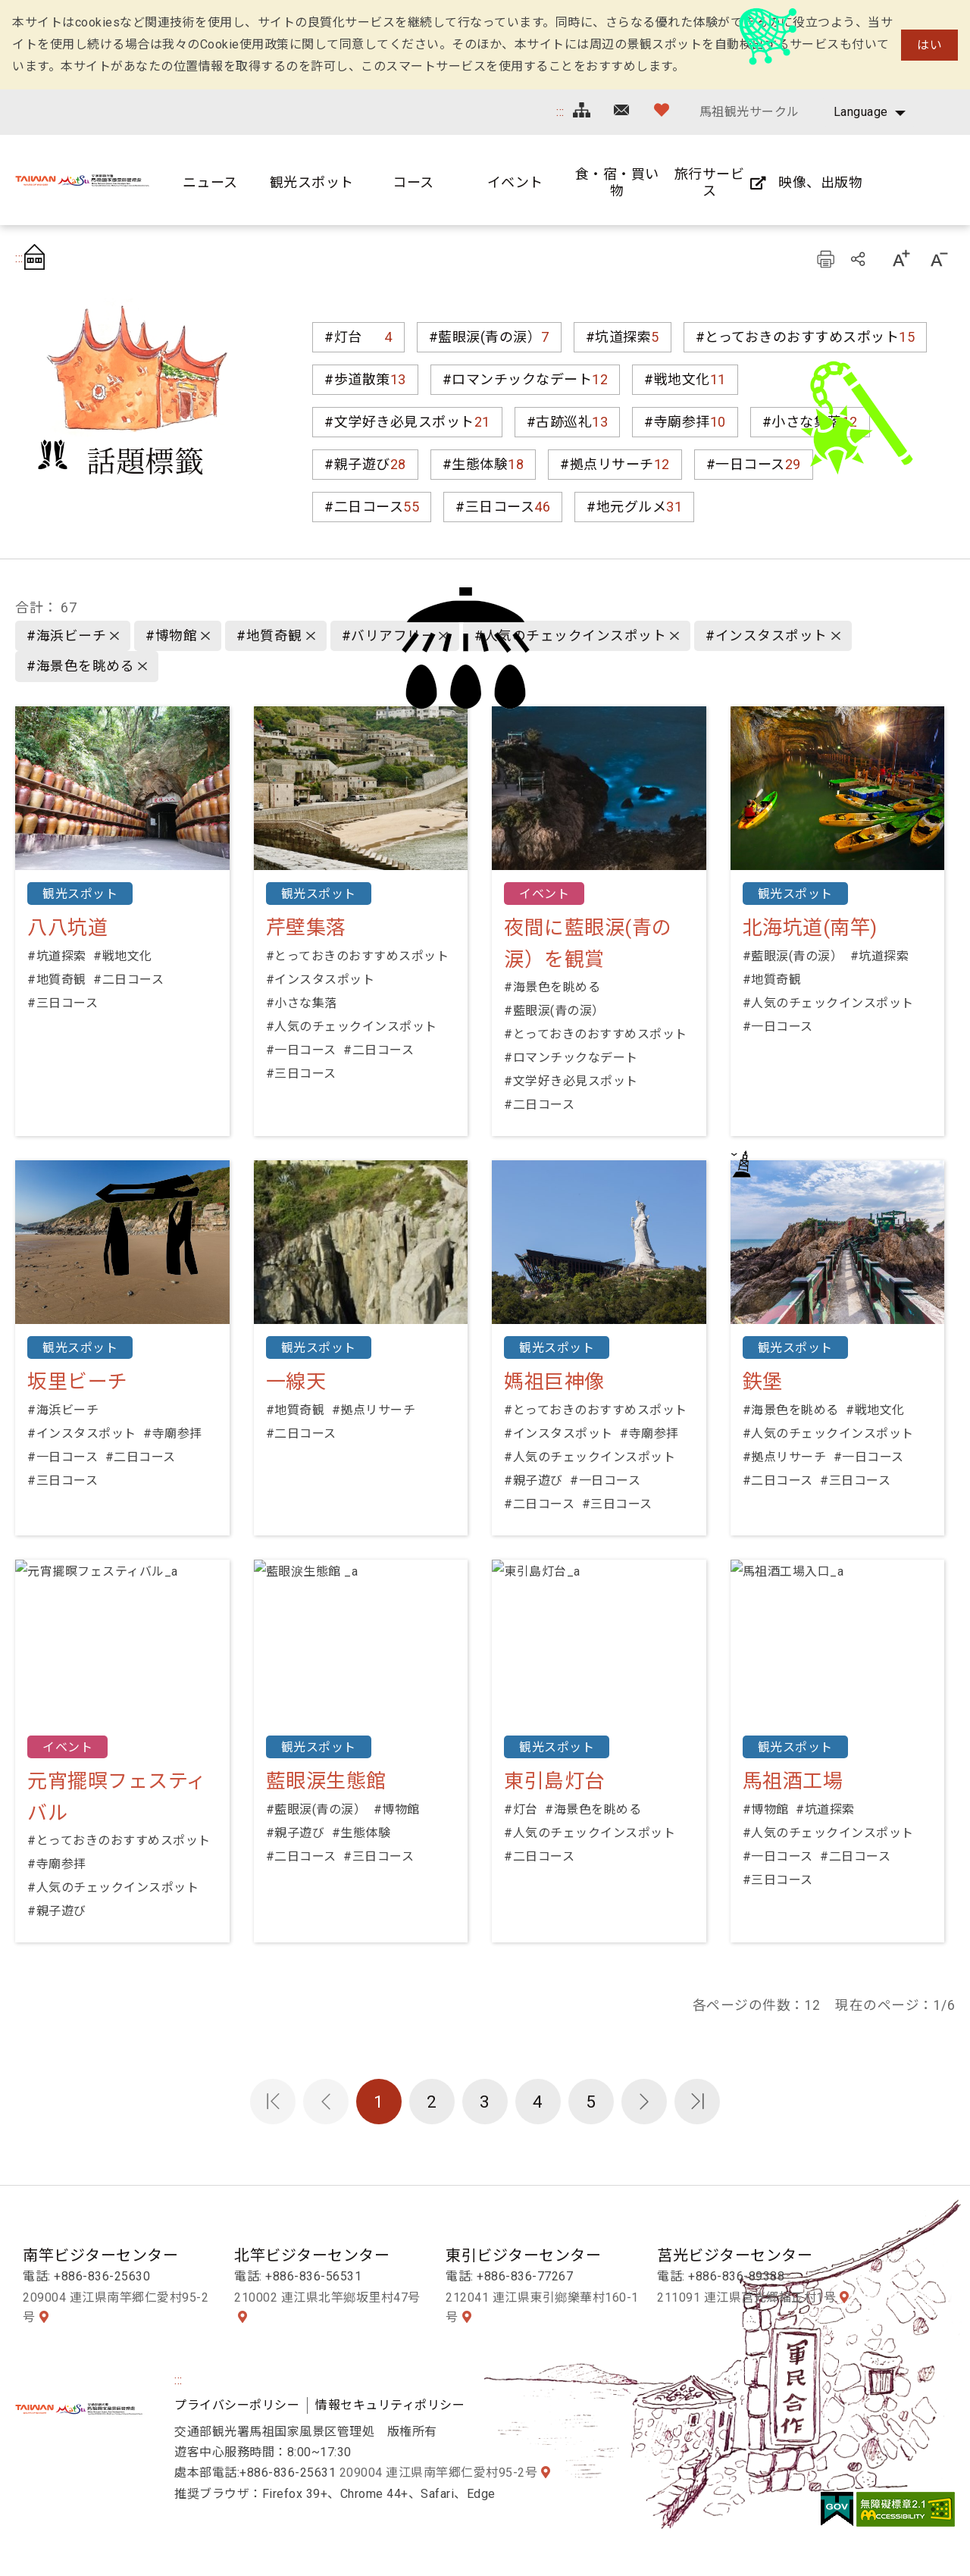  Describe the element at coordinates (741, 1163) in the screenshot. I see `indicates a maritime or nautical feature` at that location.